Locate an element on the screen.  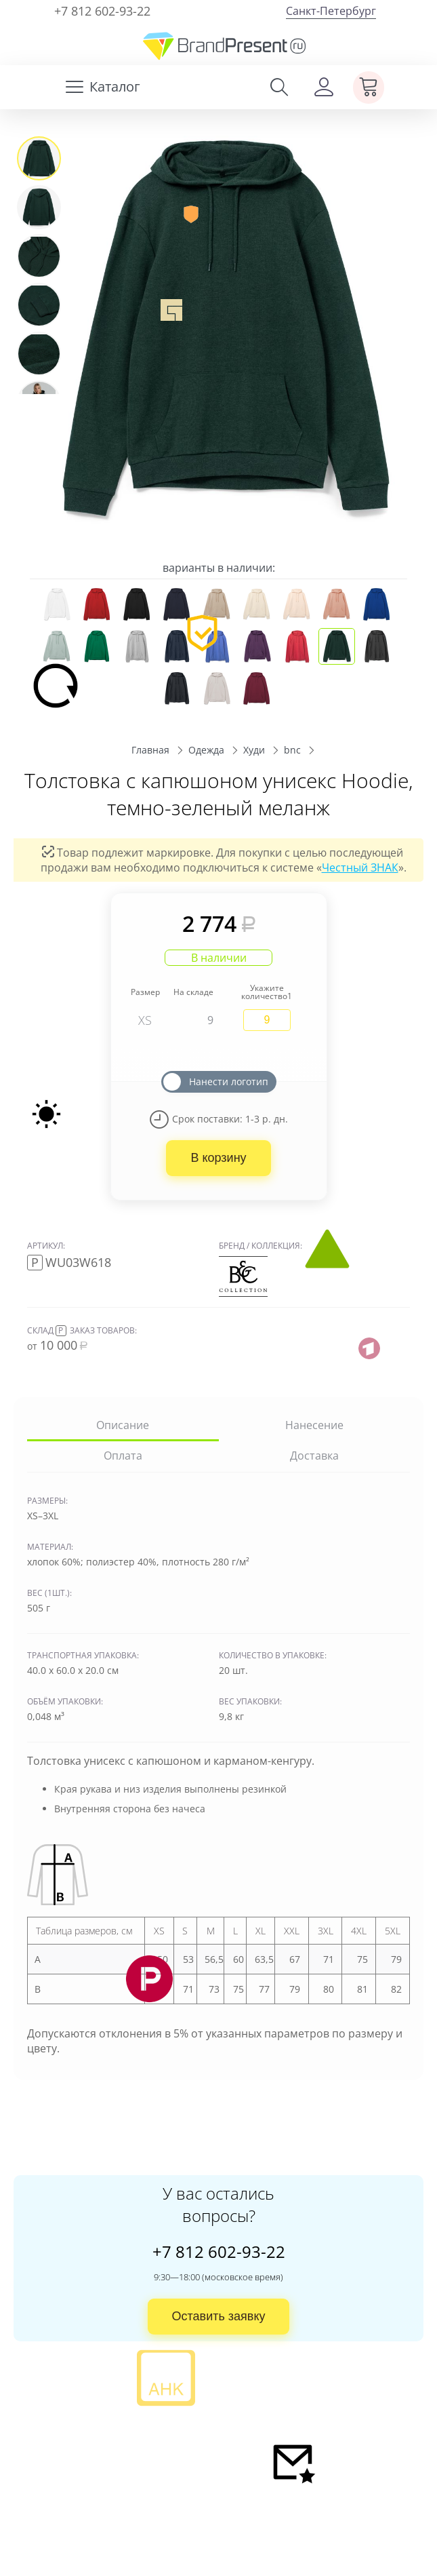
indicates secure or protected status is located at coordinates (191, 214).